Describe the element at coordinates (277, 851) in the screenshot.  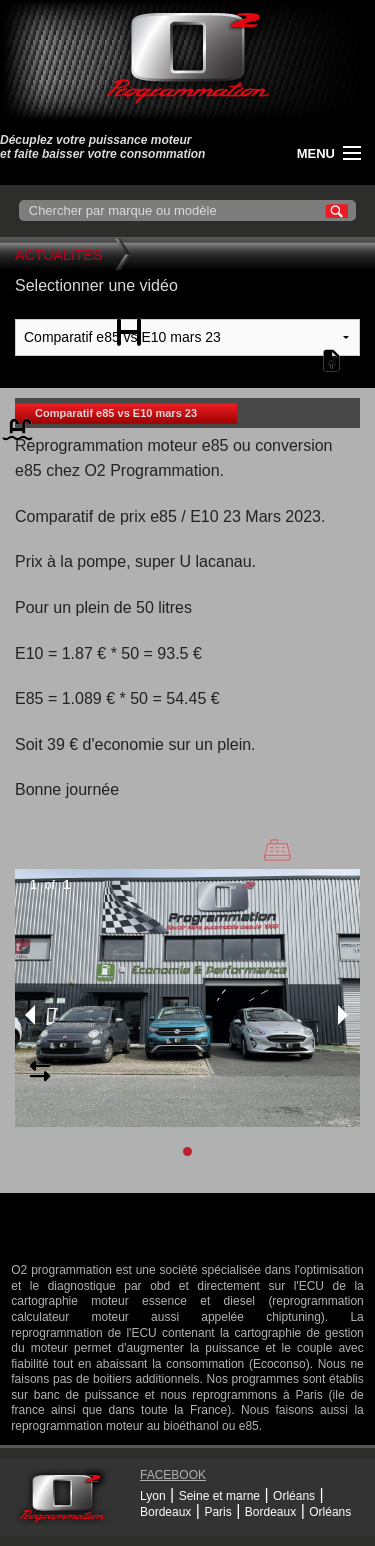
I see `access point of sale or checkout` at that location.